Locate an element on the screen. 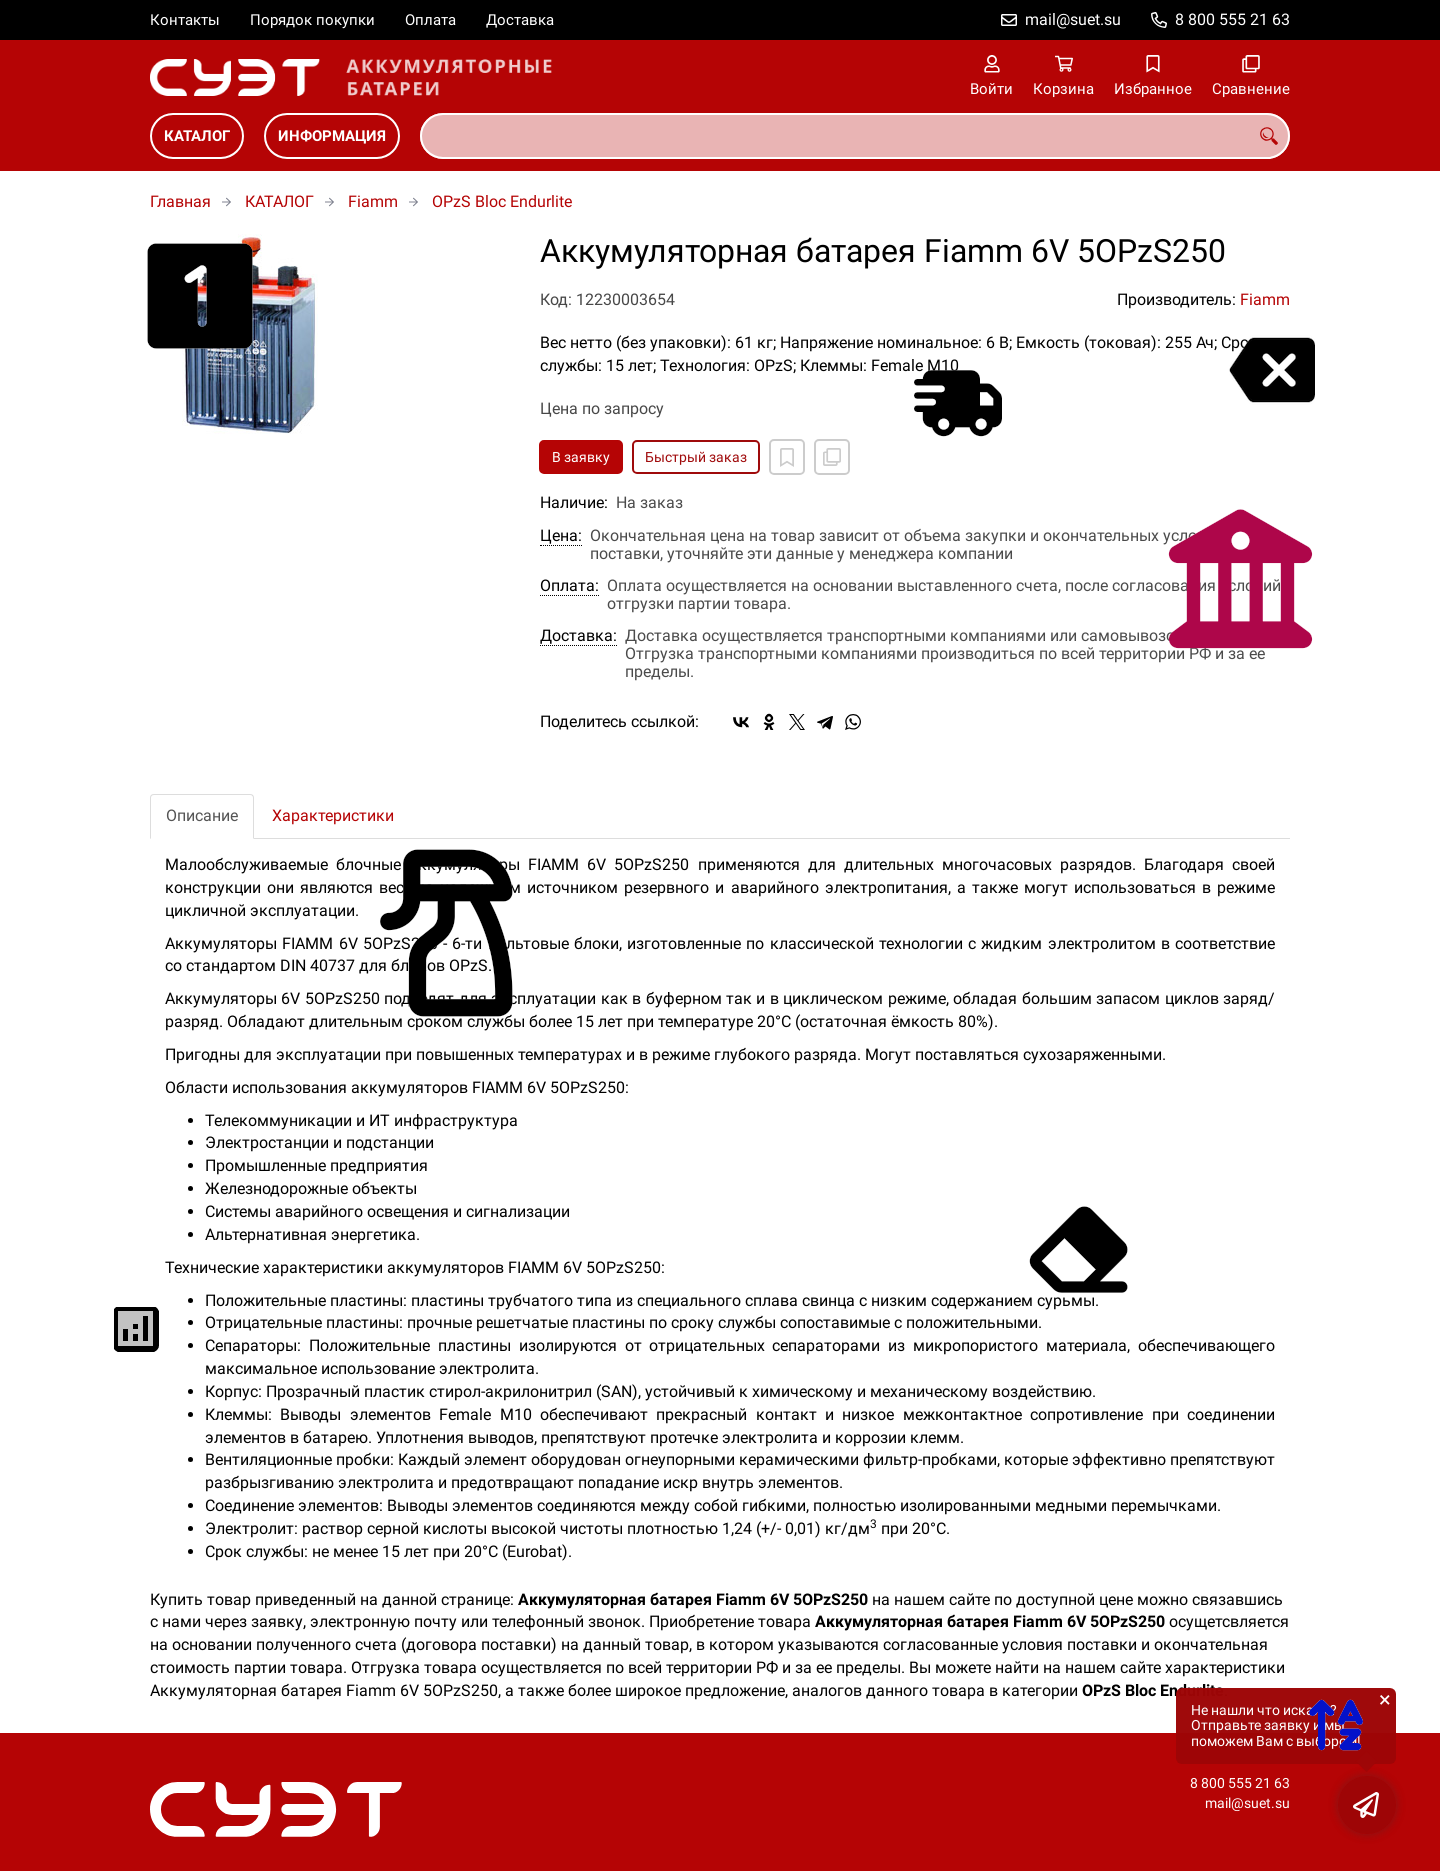 This screenshot has height=1871, width=1440. view analytics and statistics is located at coordinates (136, 1329).